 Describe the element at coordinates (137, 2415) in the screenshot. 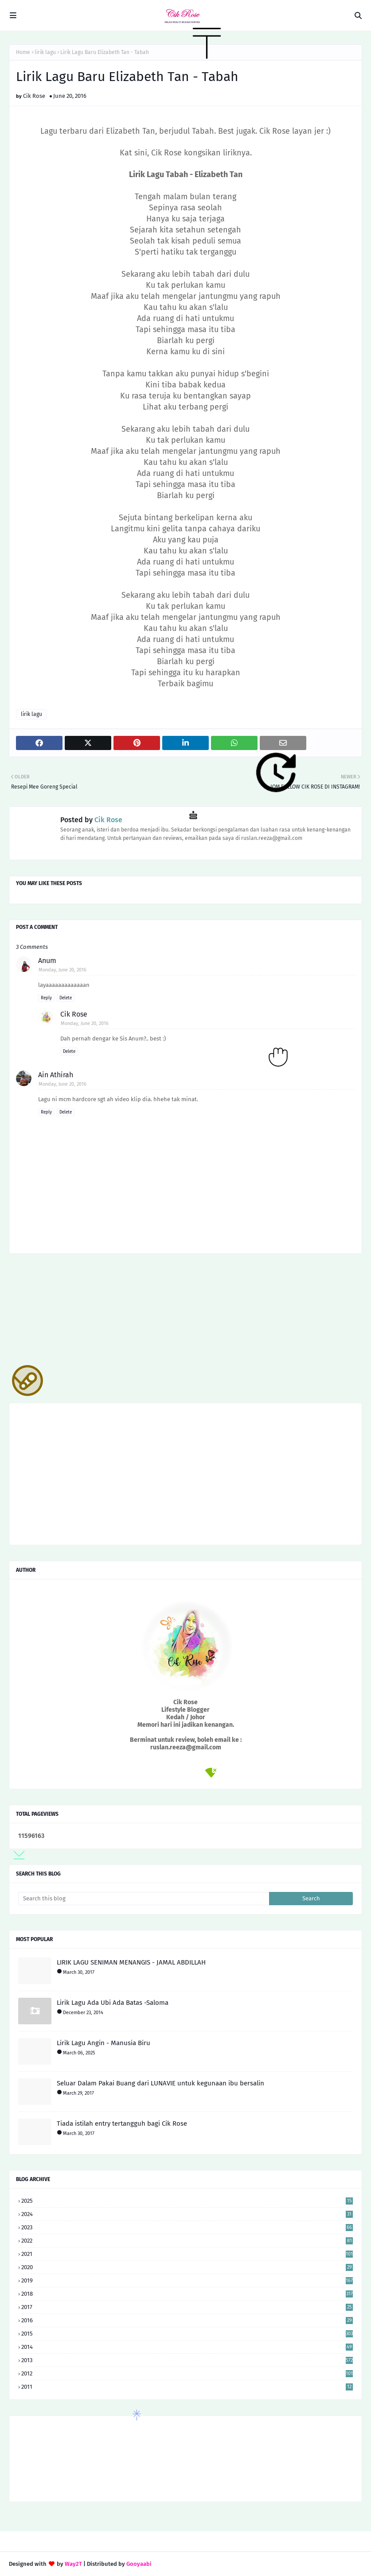

I see `link to linktree profile` at that location.